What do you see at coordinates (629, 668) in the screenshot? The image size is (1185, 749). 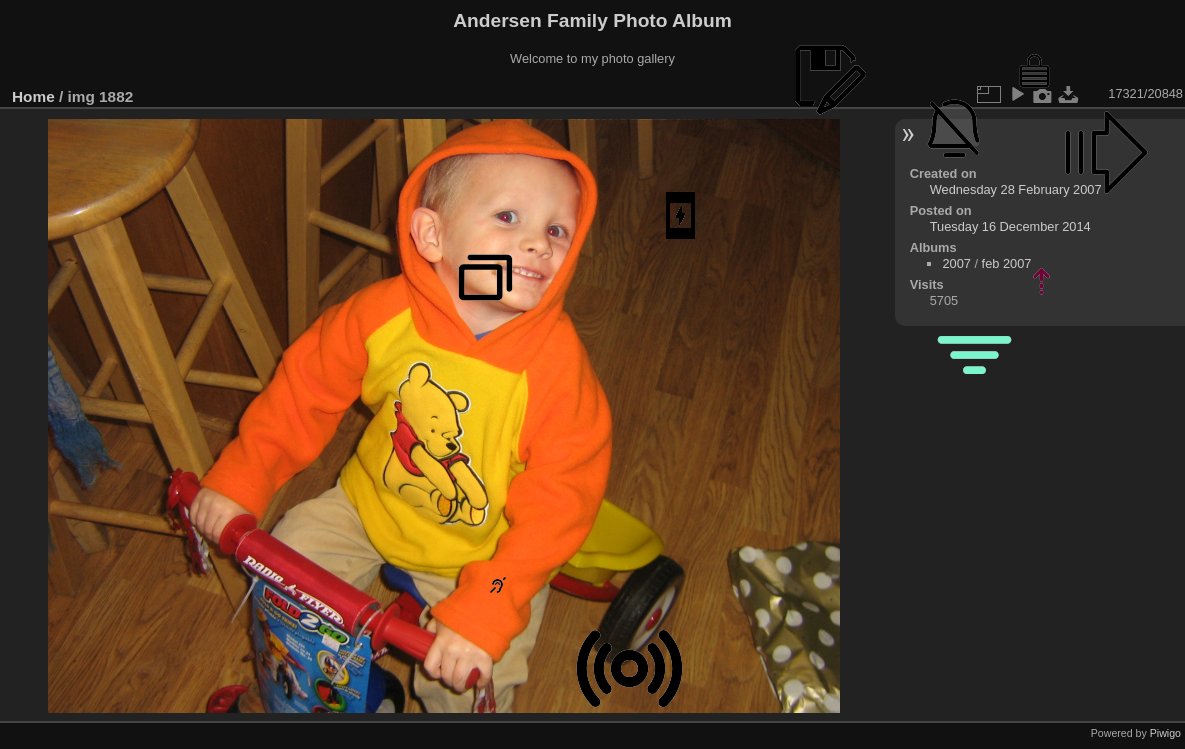 I see `start a live broadcast or stream` at bounding box center [629, 668].